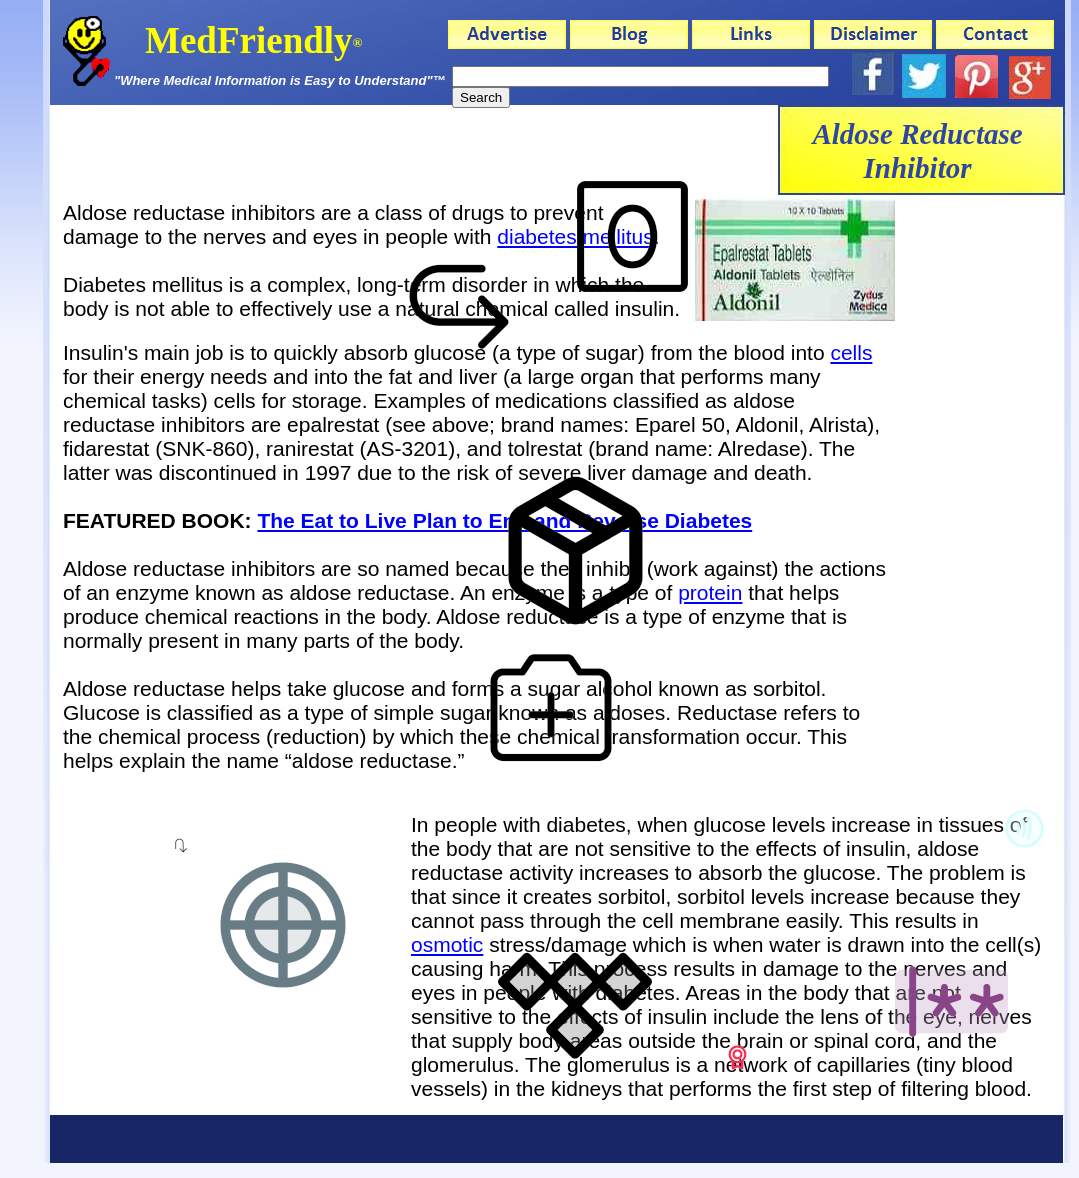 This screenshot has height=1178, width=1079. I want to click on enter or manage your password, so click(951, 1001).